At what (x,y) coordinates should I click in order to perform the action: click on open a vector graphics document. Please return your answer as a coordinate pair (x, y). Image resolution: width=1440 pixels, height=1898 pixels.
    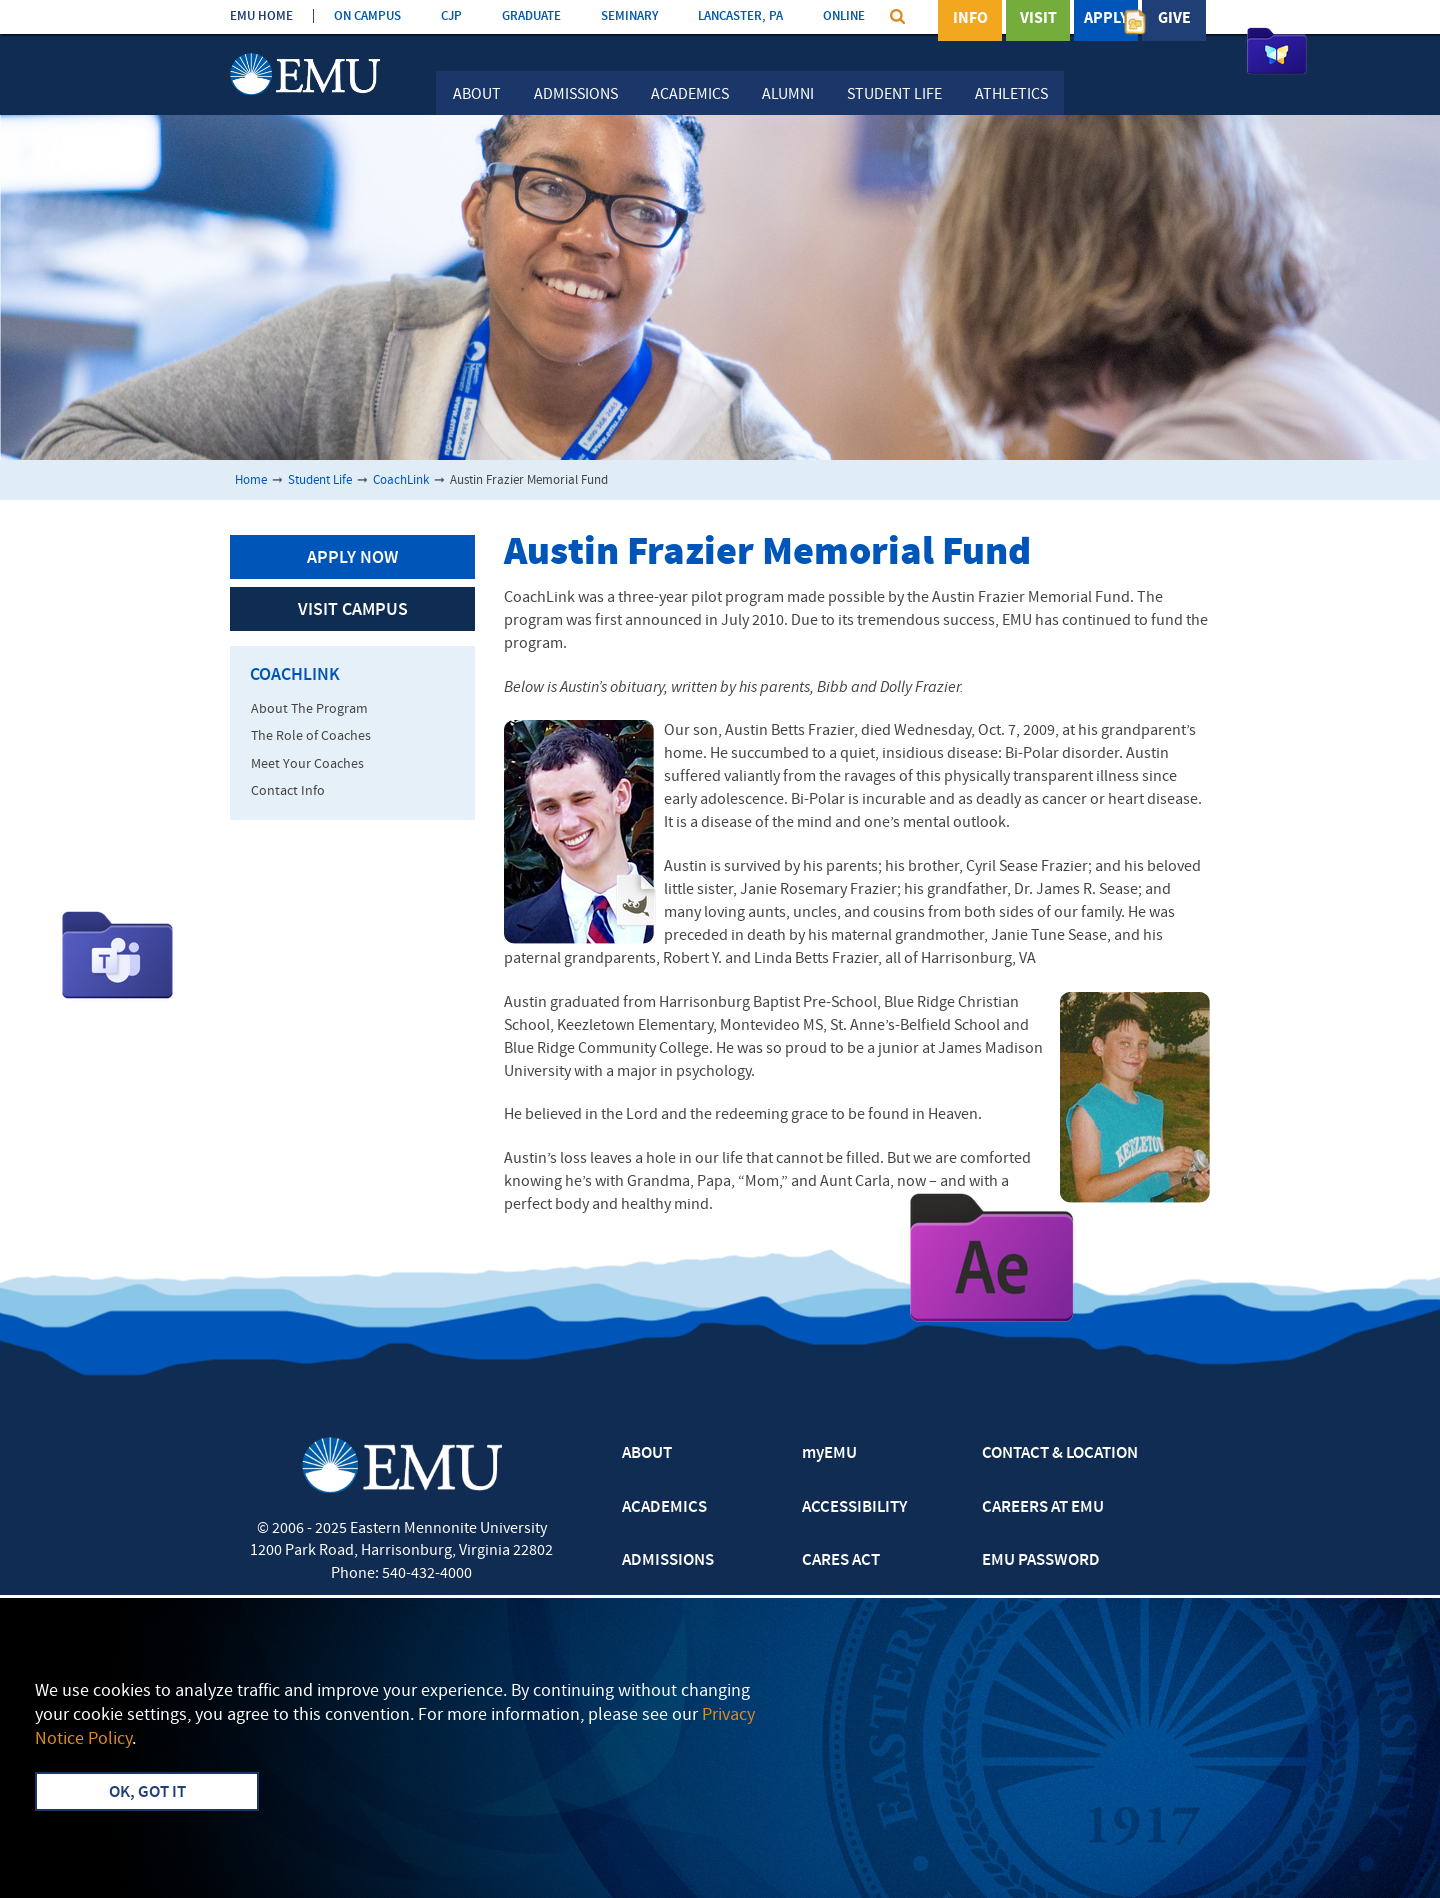
    Looking at the image, I should click on (1135, 22).